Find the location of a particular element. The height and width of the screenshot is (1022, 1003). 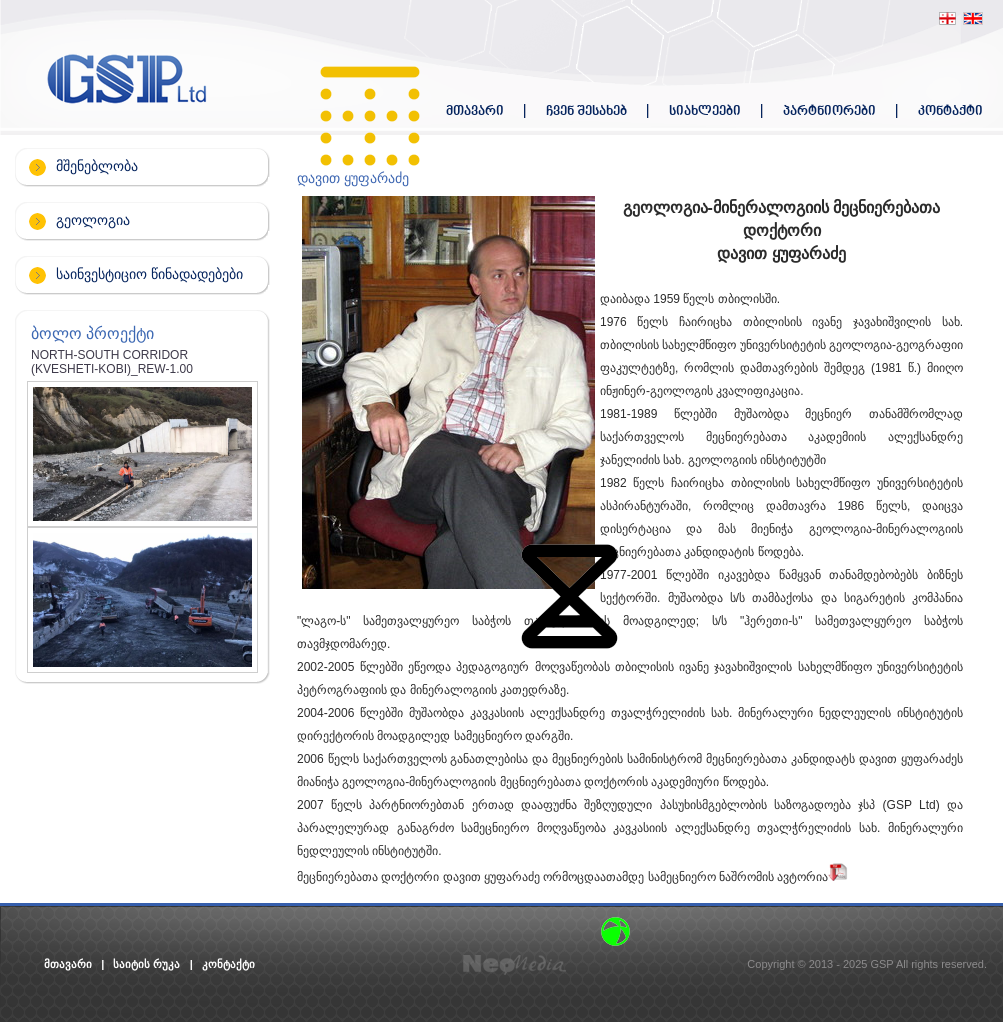

access games or entertainment features is located at coordinates (615, 931).